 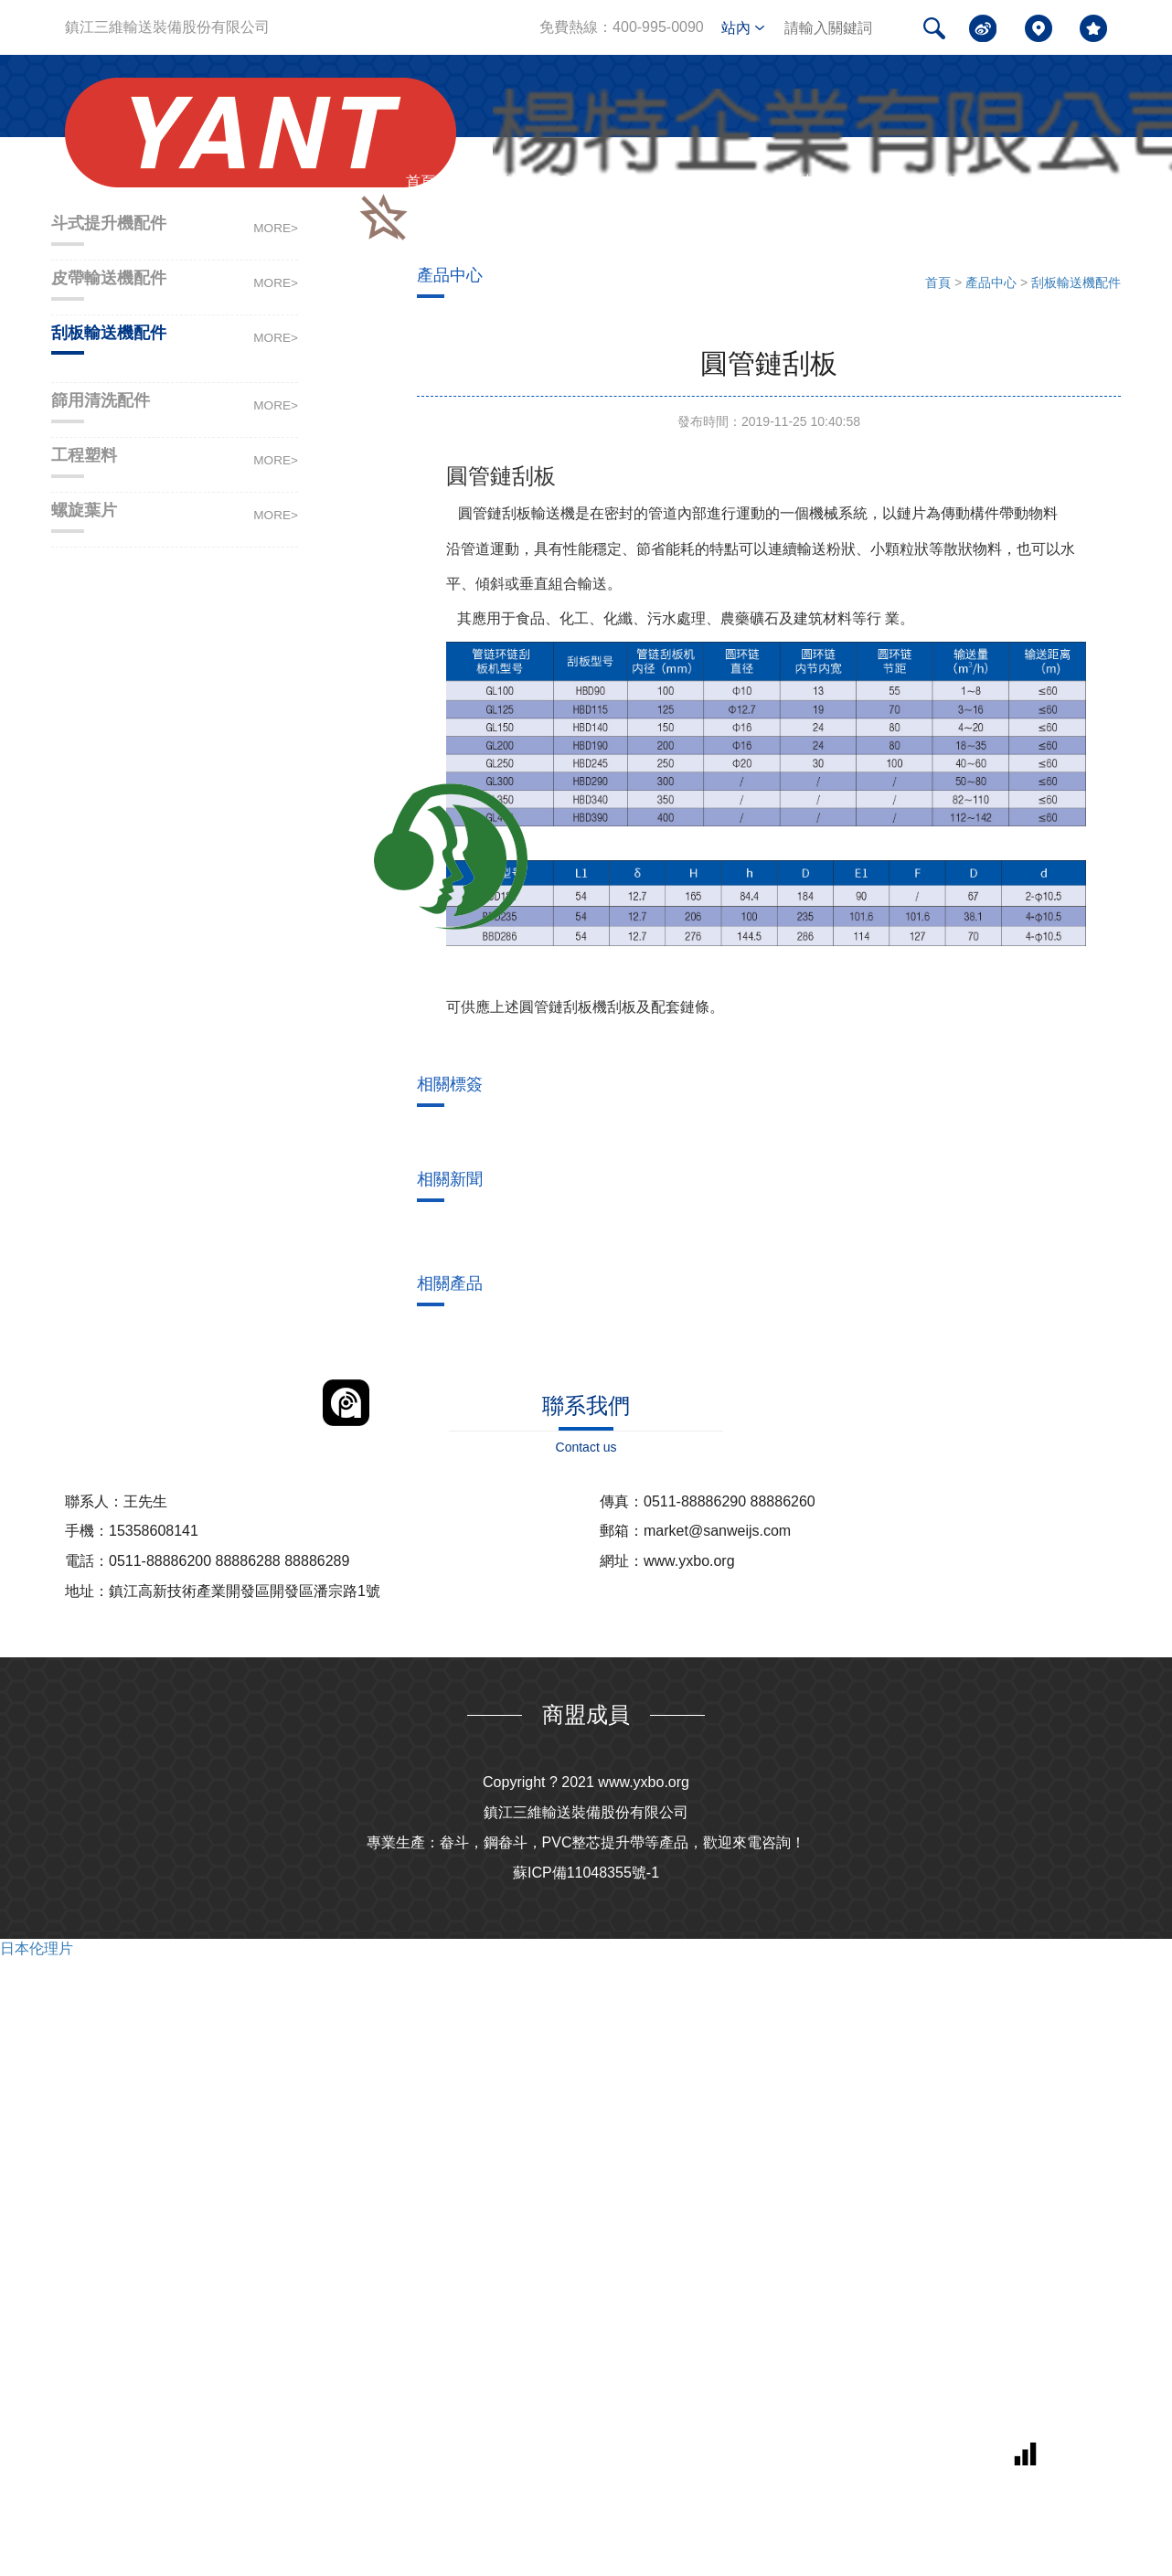 I want to click on open bookmeter app, so click(x=1025, y=2454).